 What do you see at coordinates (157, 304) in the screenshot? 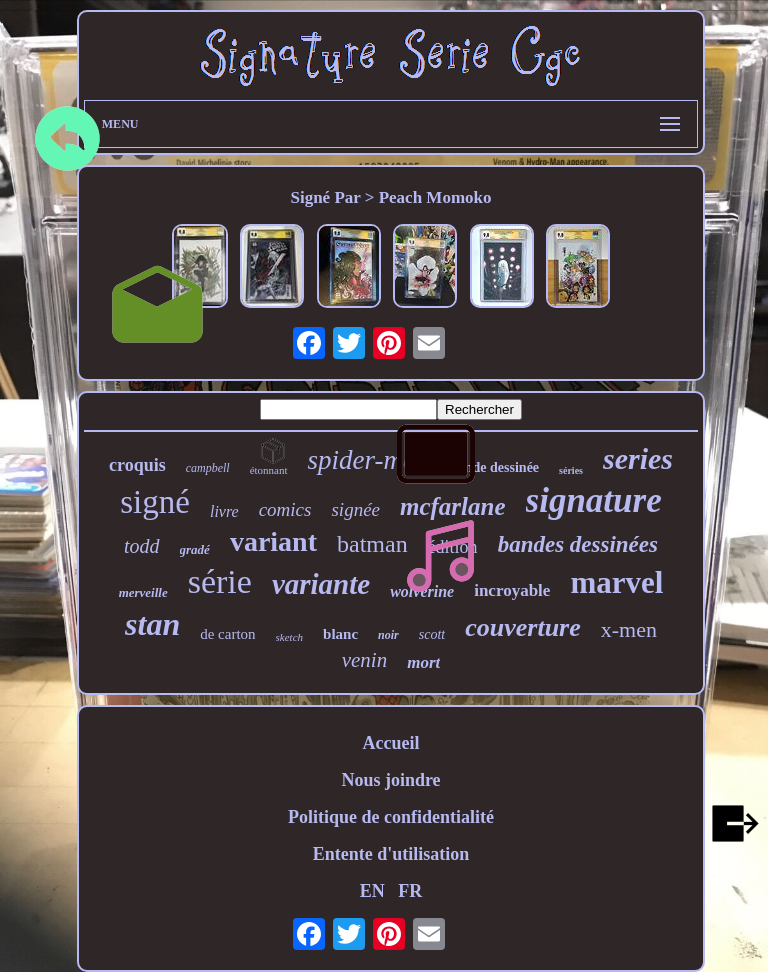
I see `view an opened email message` at bounding box center [157, 304].